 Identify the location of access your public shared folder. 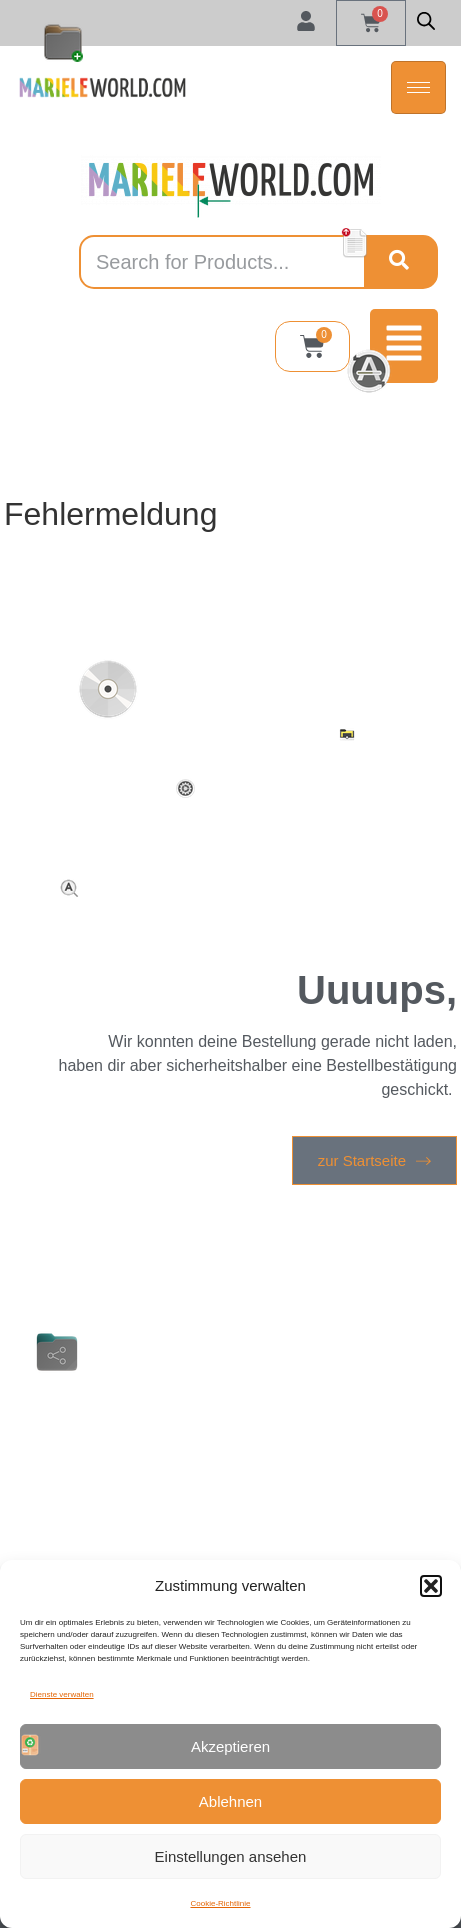
(57, 1352).